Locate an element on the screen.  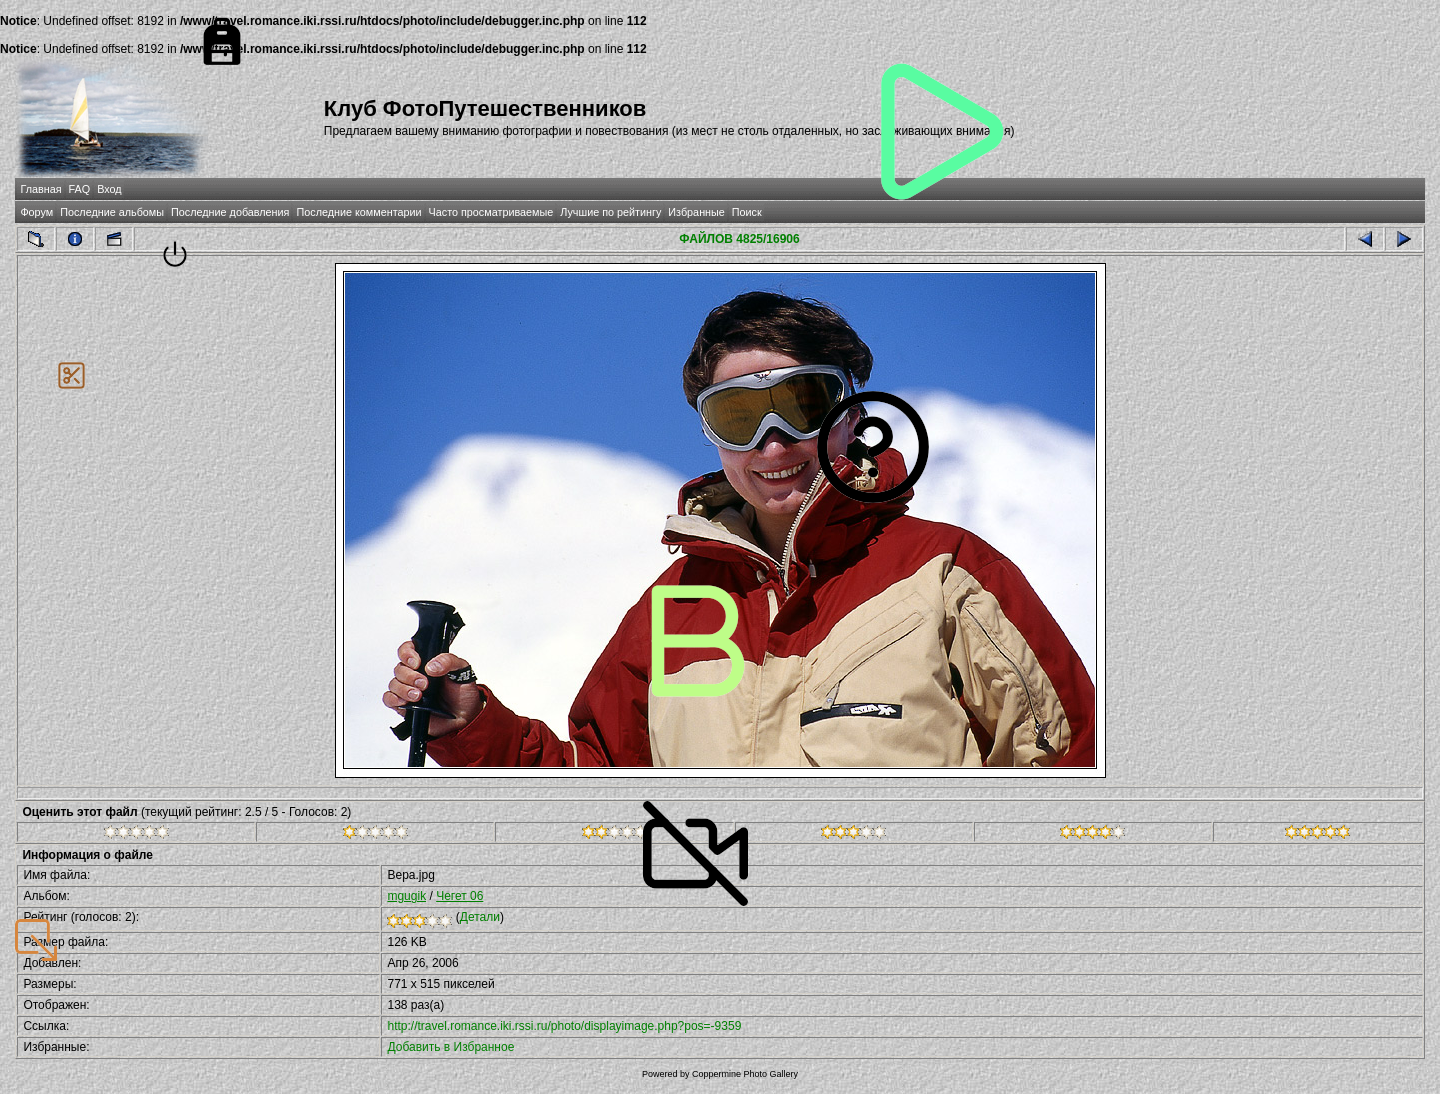
turn device on or off is located at coordinates (175, 254).